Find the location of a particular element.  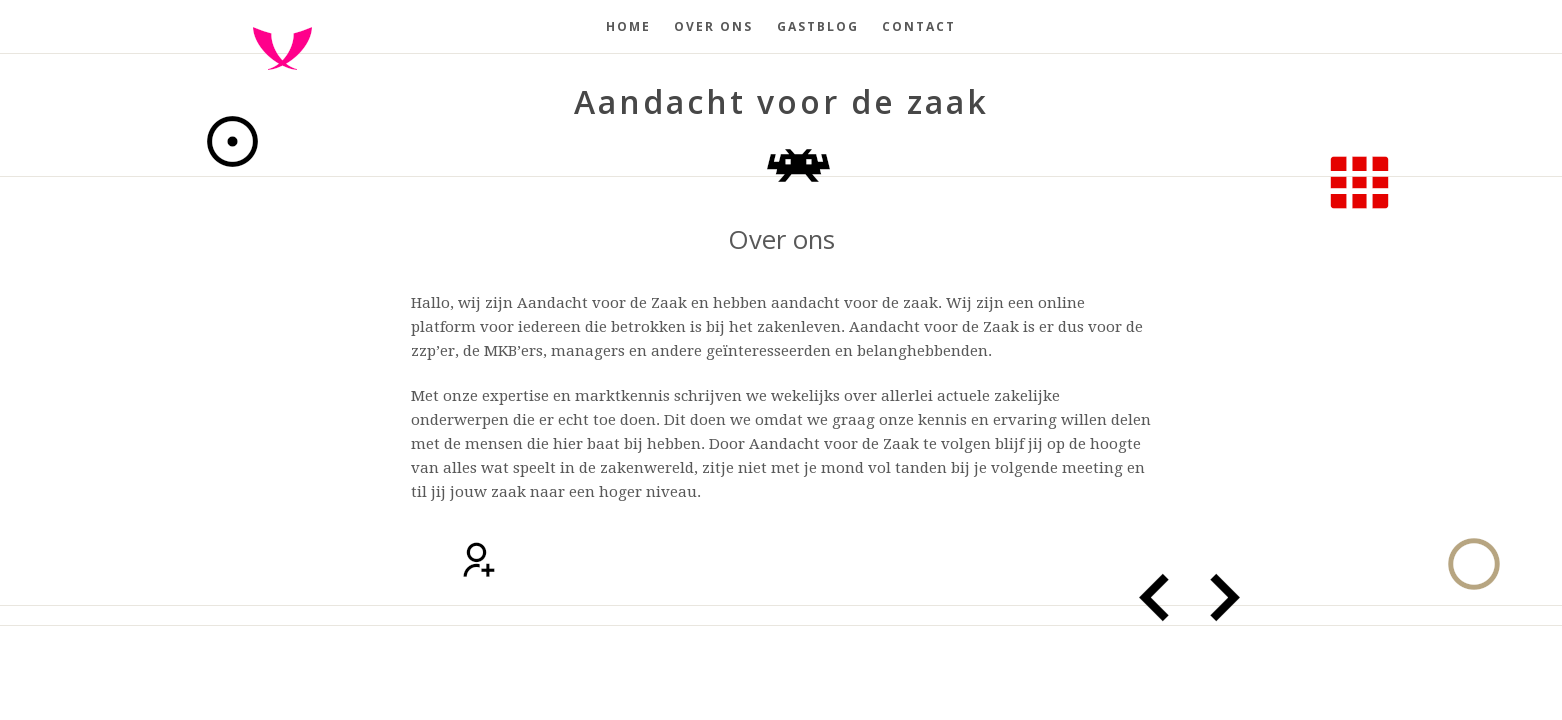

add a new user or contact is located at coordinates (476, 560).